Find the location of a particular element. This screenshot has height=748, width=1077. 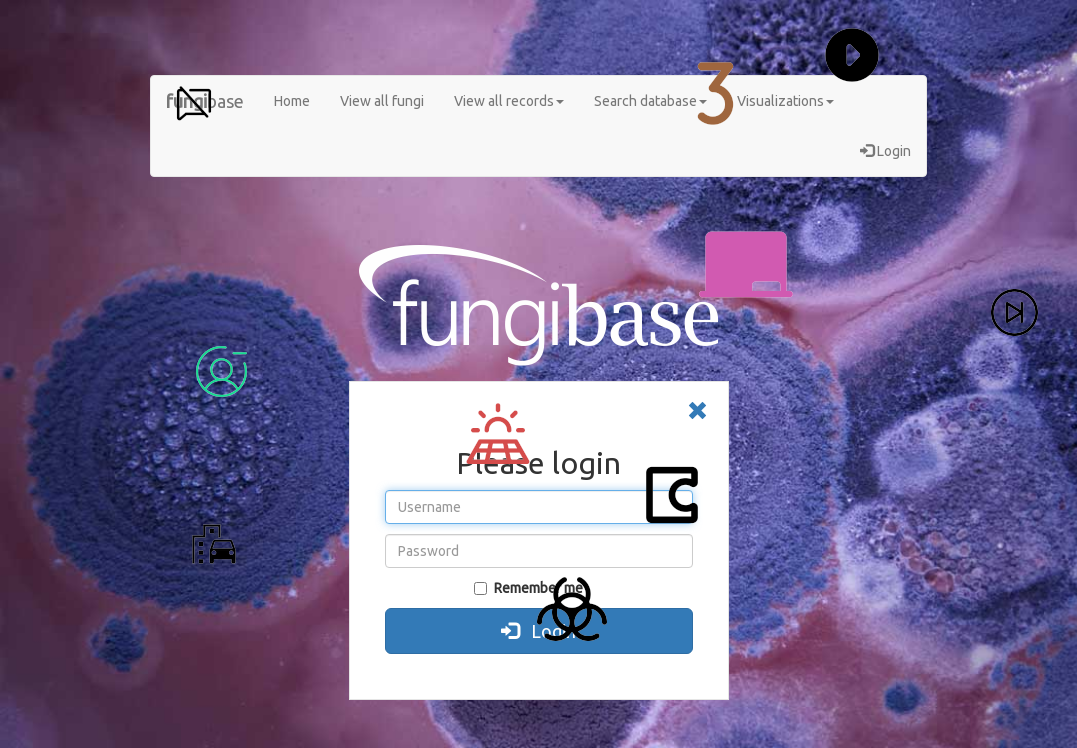

view solar energy or panel status is located at coordinates (498, 437).